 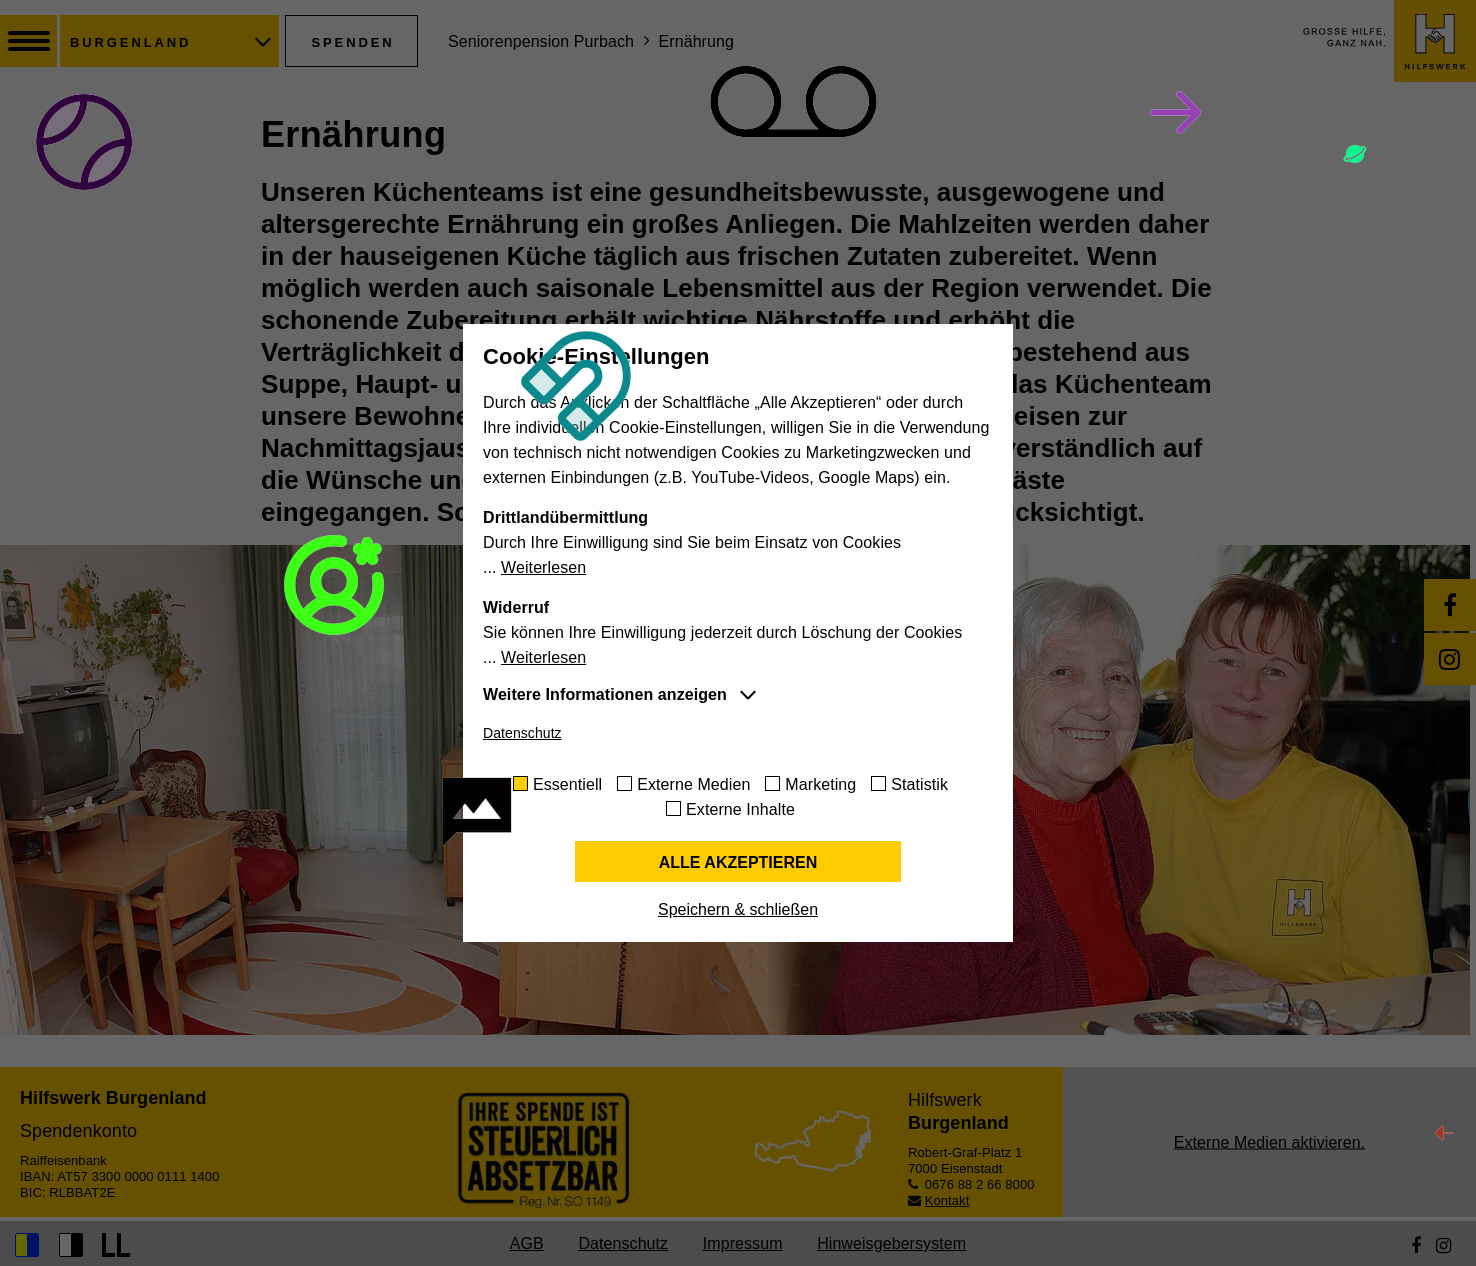 I want to click on explore global or worldwide content, so click(x=1355, y=154).